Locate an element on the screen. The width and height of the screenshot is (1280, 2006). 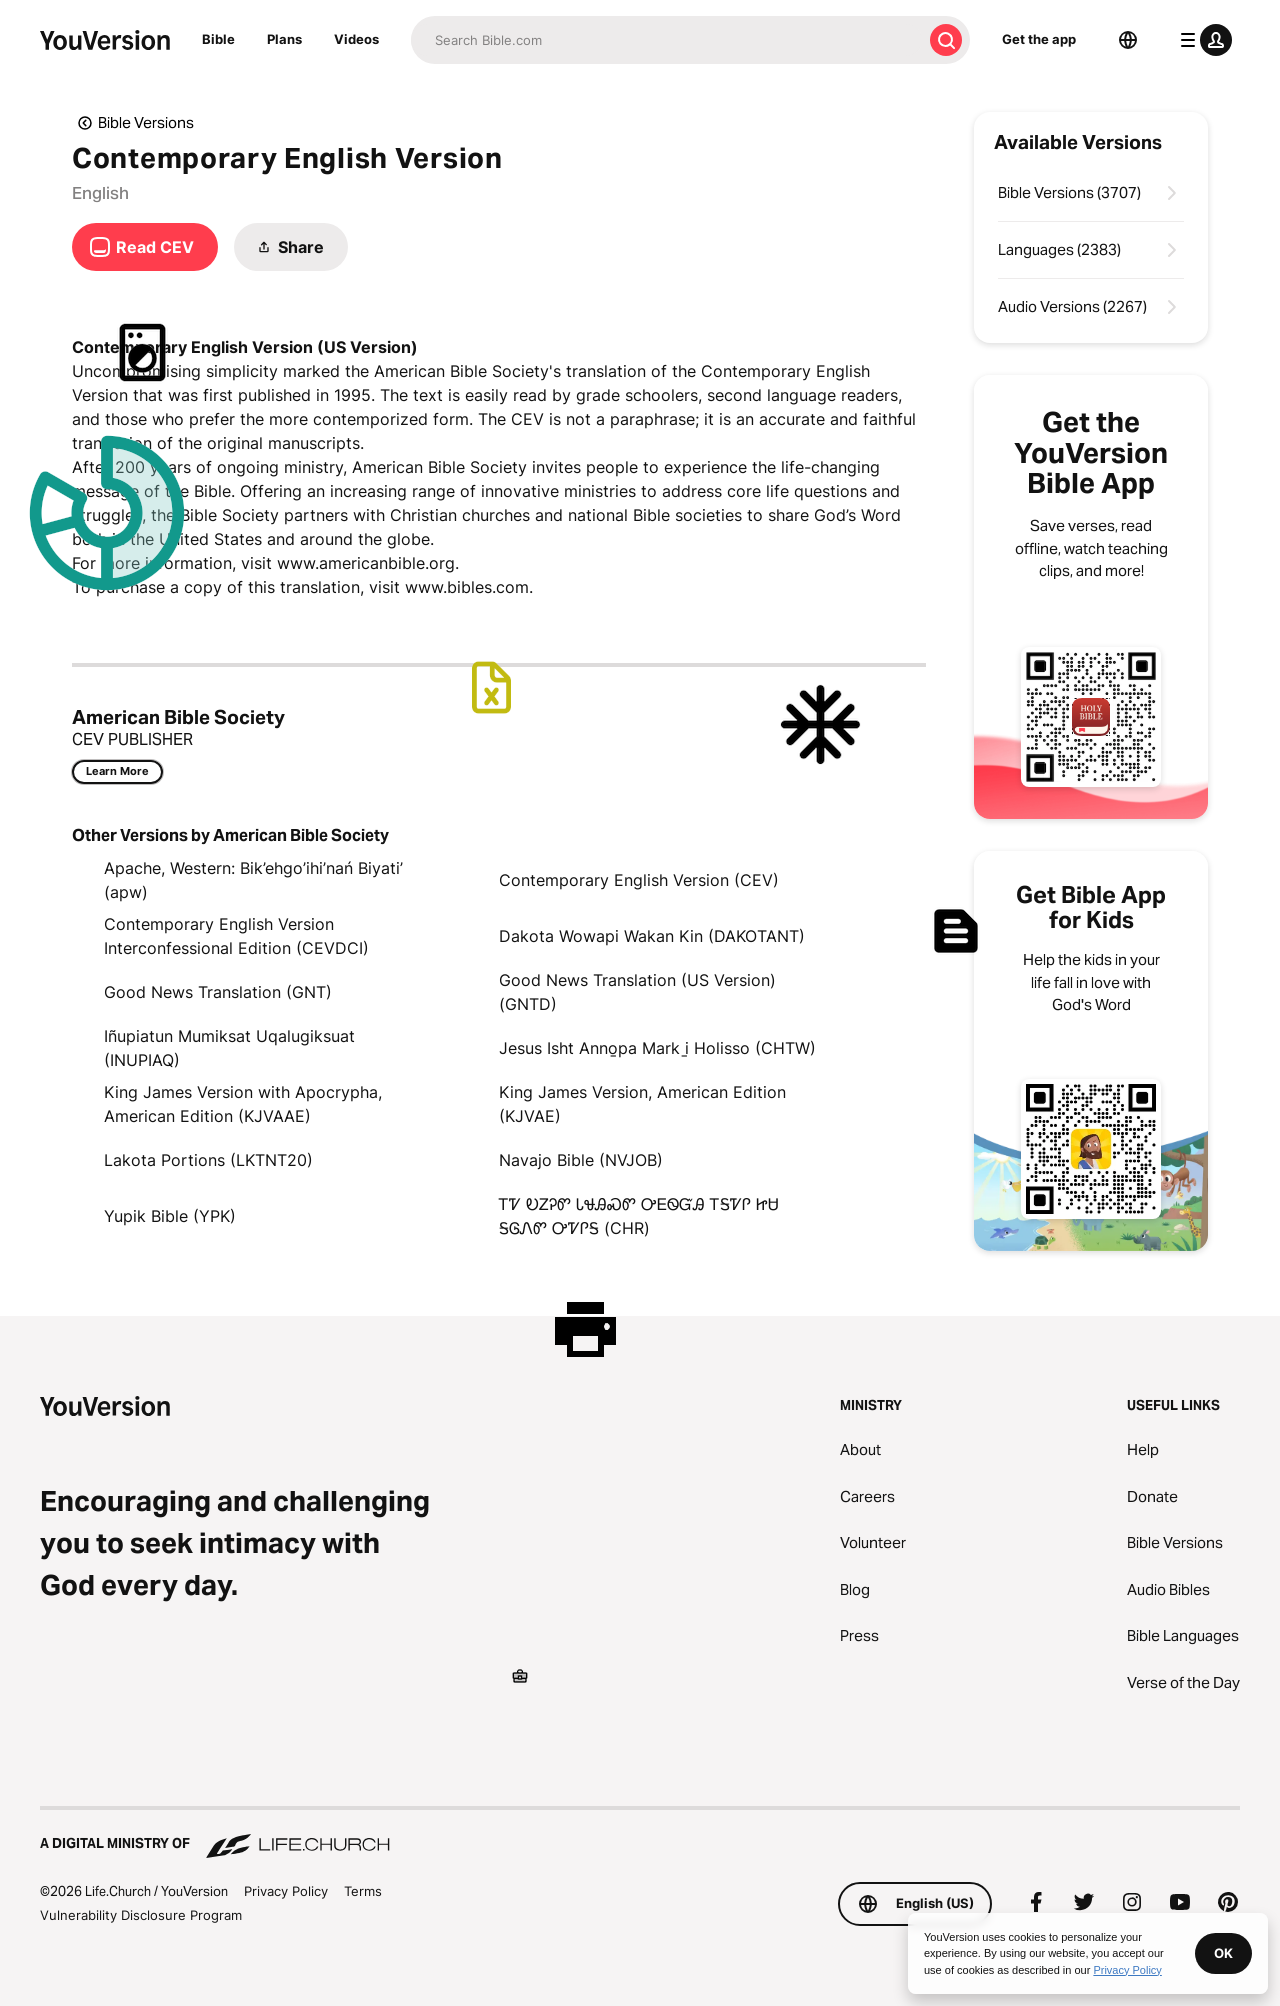
print current document or page is located at coordinates (585, 1329).